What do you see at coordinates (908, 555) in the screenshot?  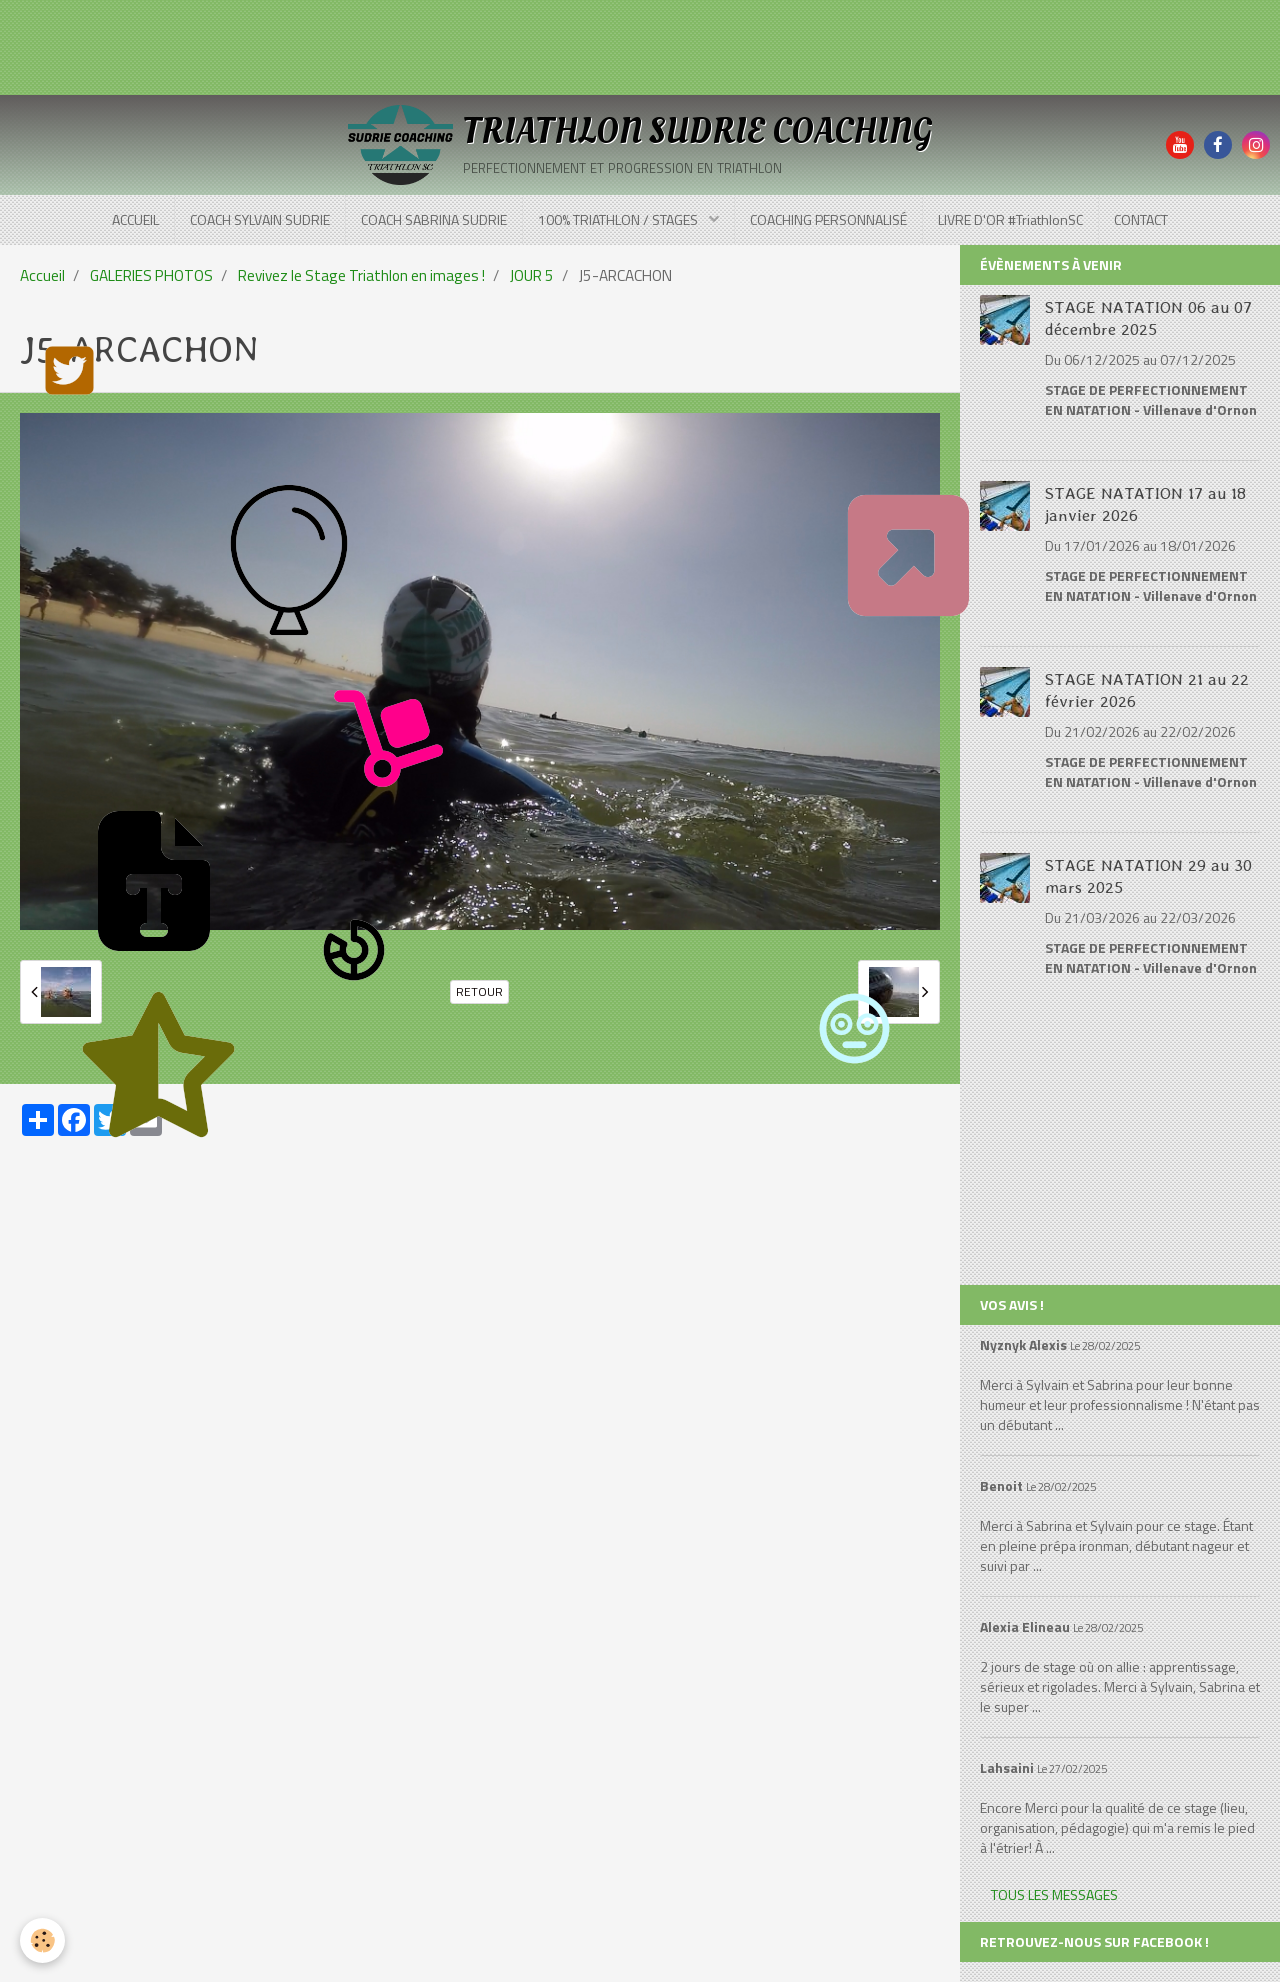 I see `open link in a new tab or window` at bounding box center [908, 555].